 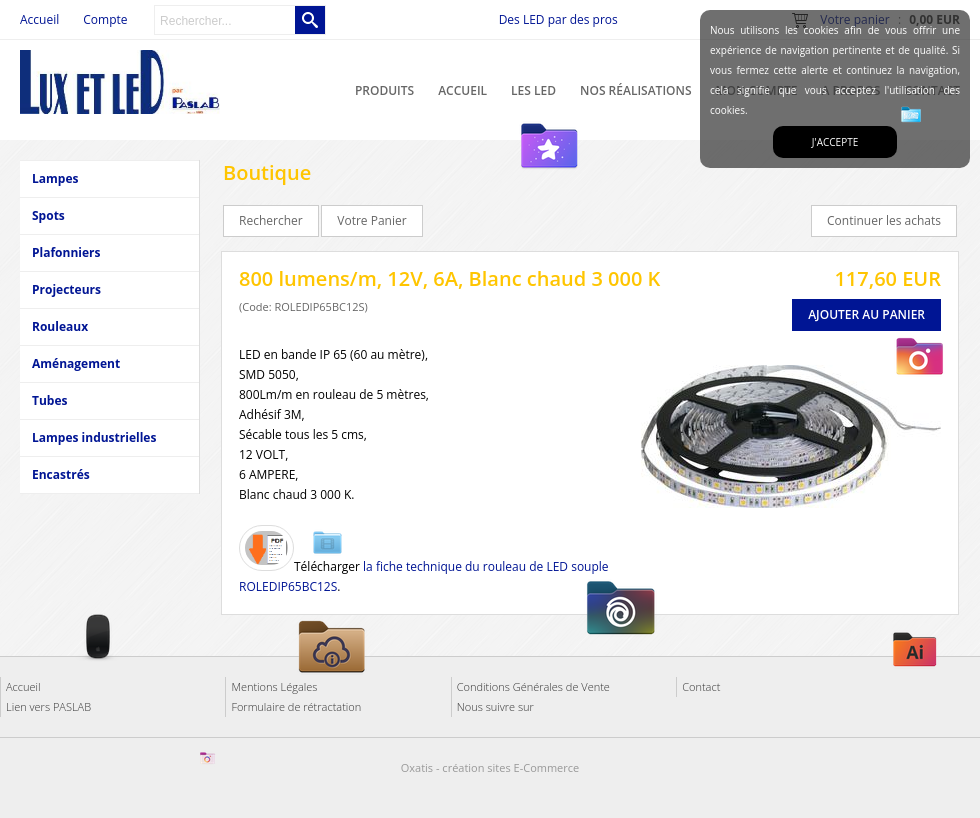 What do you see at coordinates (911, 115) in the screenshot?
I see `folder containing Blizzard games or files` at bounding box center [911, 115].